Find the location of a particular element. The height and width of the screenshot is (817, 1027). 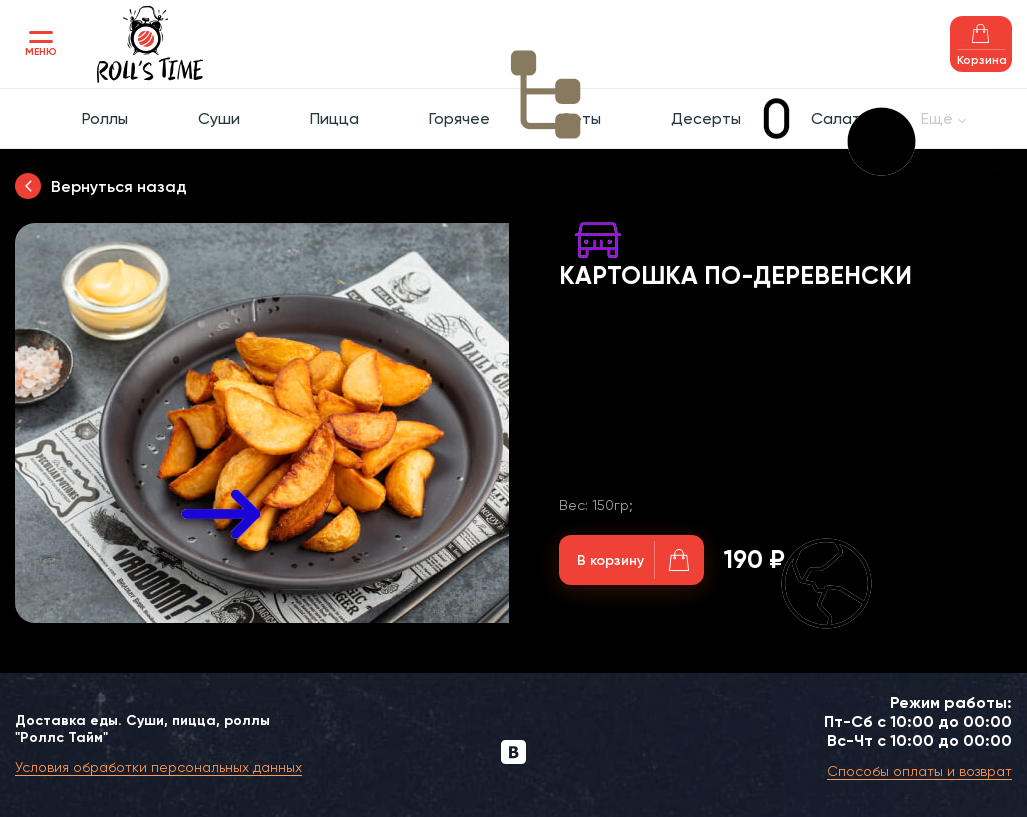

view hierarchical folder structure is located at coordinates (542, 94).